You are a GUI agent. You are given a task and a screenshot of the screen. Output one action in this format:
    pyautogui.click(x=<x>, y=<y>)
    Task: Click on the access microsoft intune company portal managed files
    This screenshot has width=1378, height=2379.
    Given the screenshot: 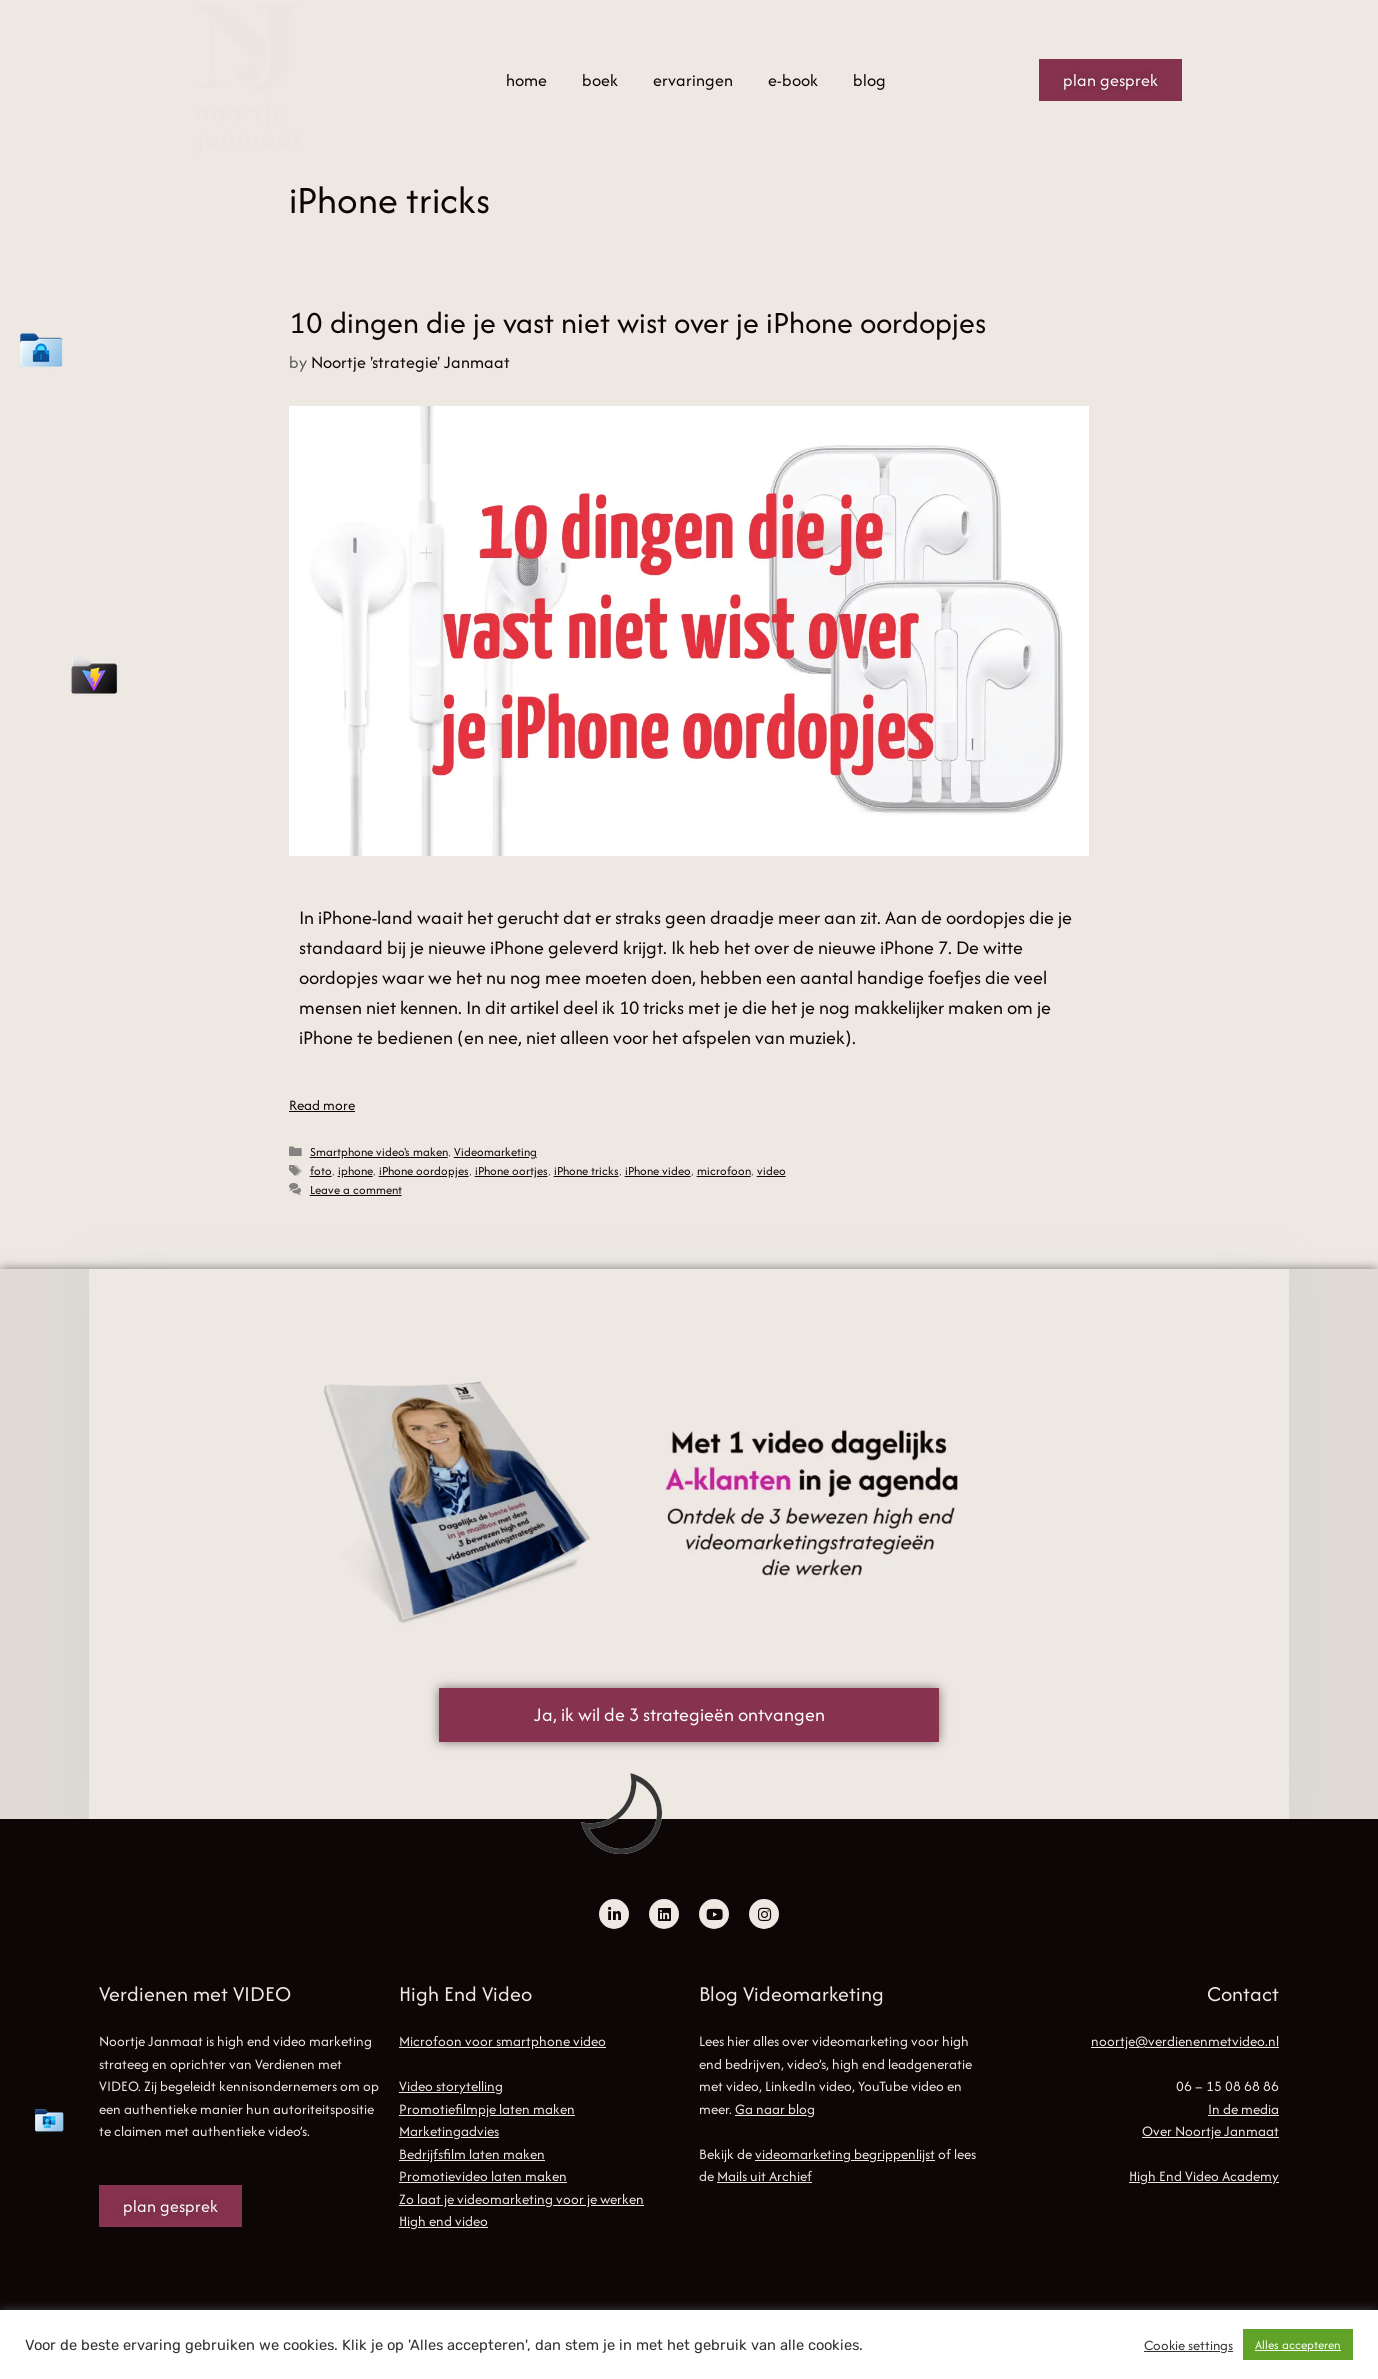 What is the action you would take?
    pyautogui.click(x=41, y=351)
    